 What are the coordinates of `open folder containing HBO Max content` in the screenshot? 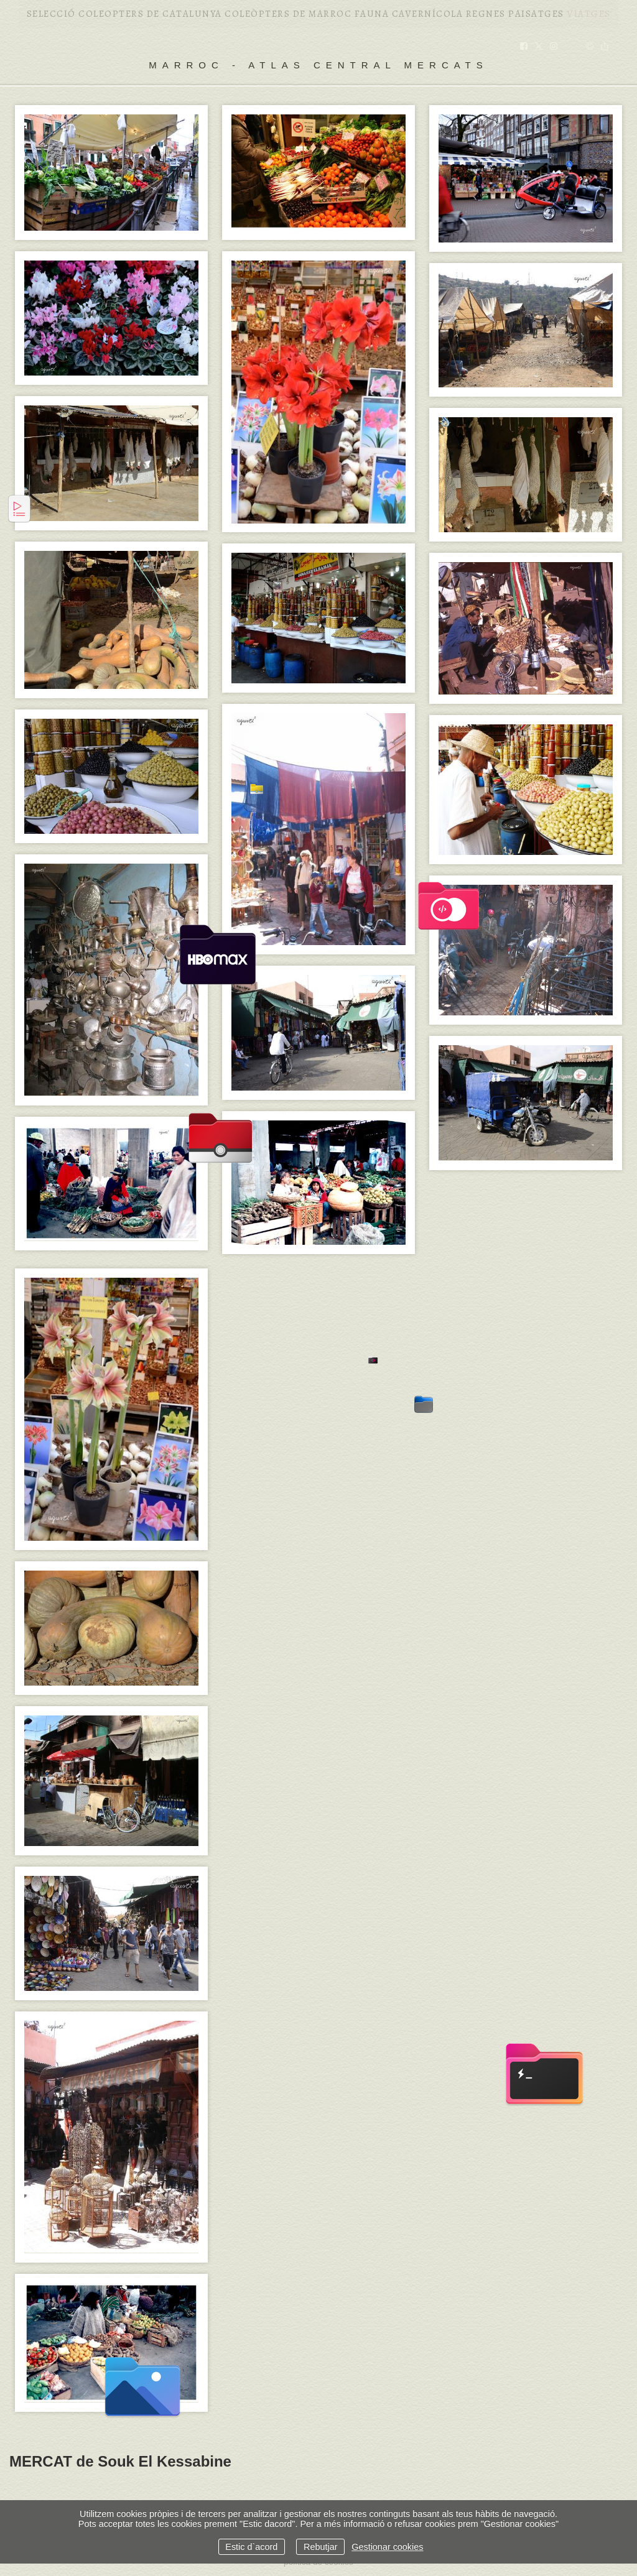 It's located at (217, 956).